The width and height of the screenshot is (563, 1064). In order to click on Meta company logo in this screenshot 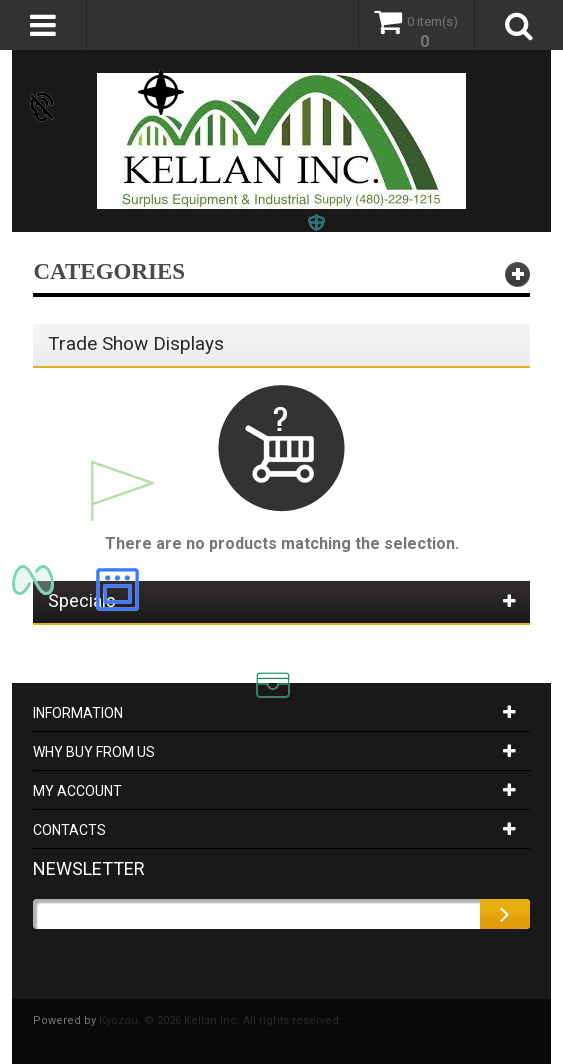, I will do `click(33, 580)`.